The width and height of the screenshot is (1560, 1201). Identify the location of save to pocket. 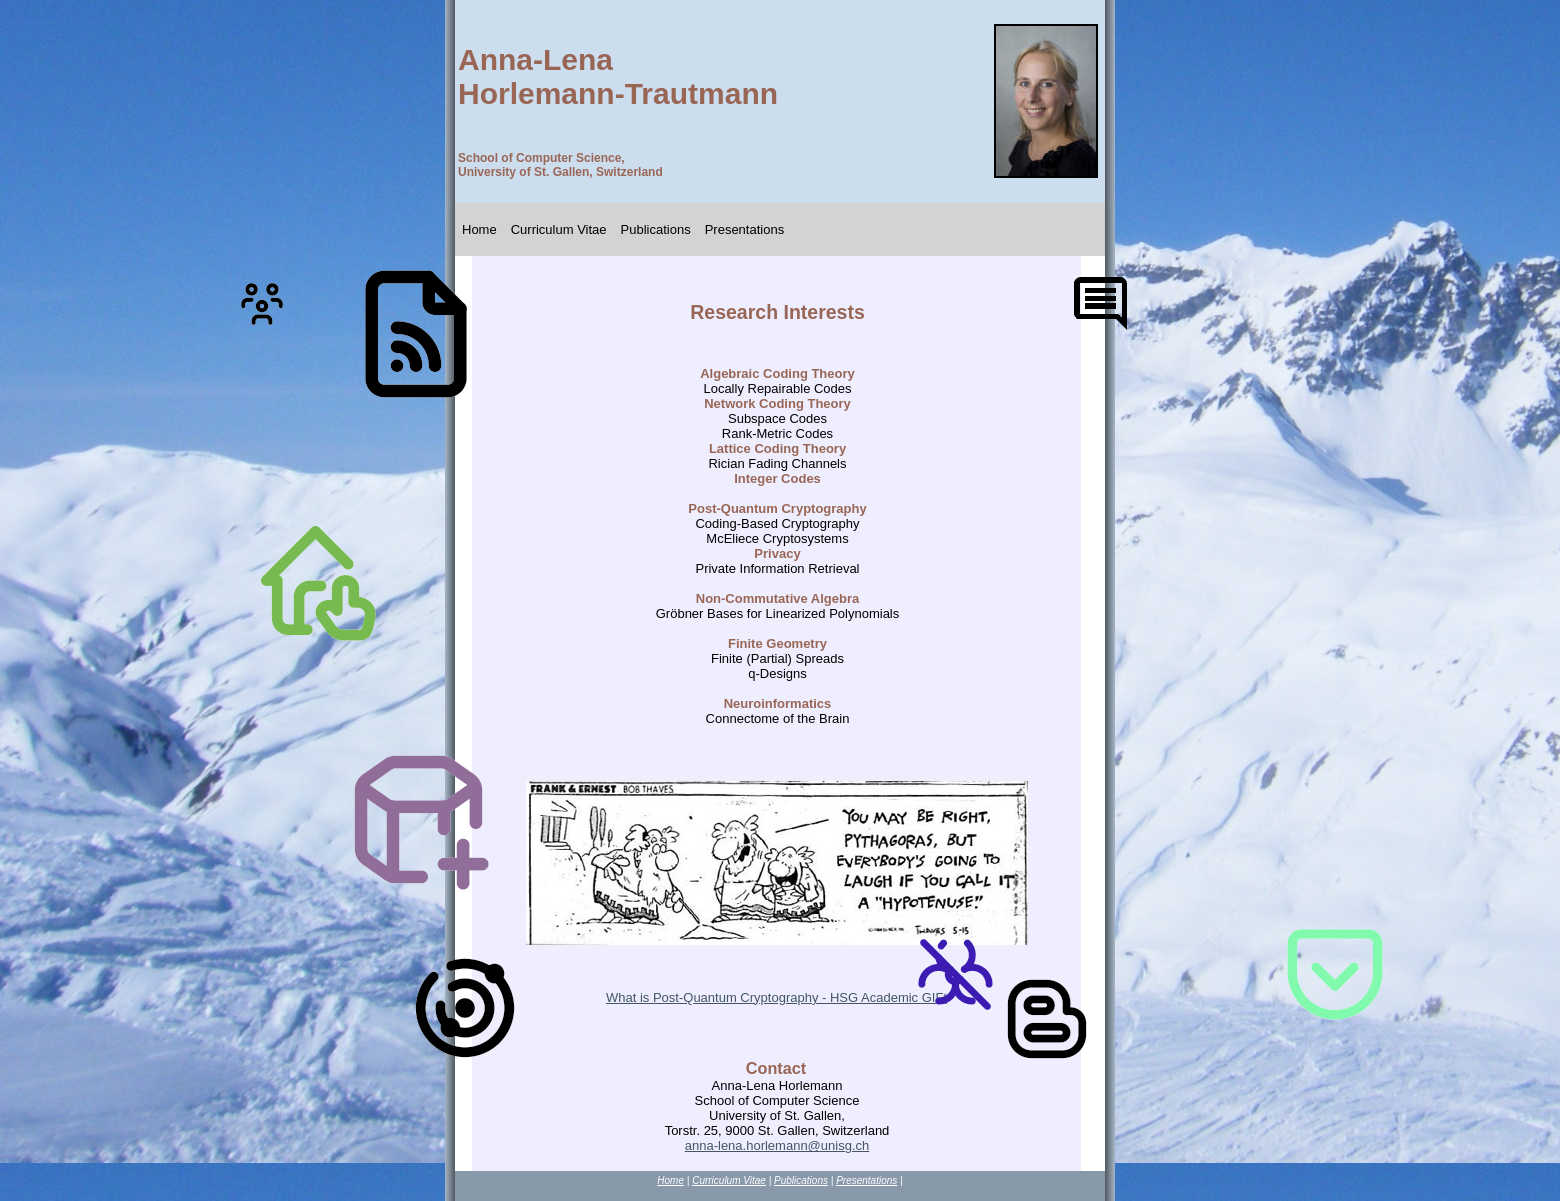
(1335, 972).